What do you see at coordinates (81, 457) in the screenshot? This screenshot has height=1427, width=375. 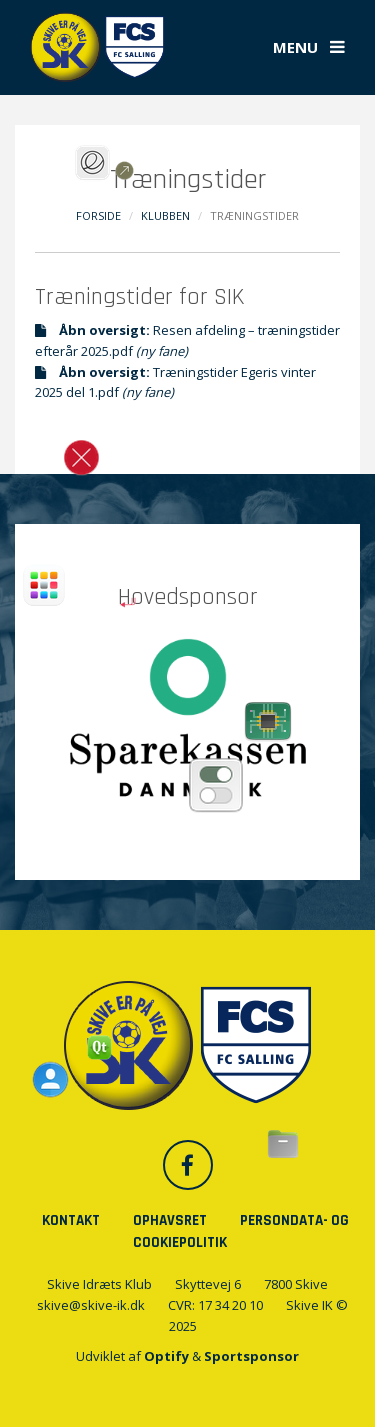 I see `indicates an Insync synchronization error` at bounding box center [81, 457].